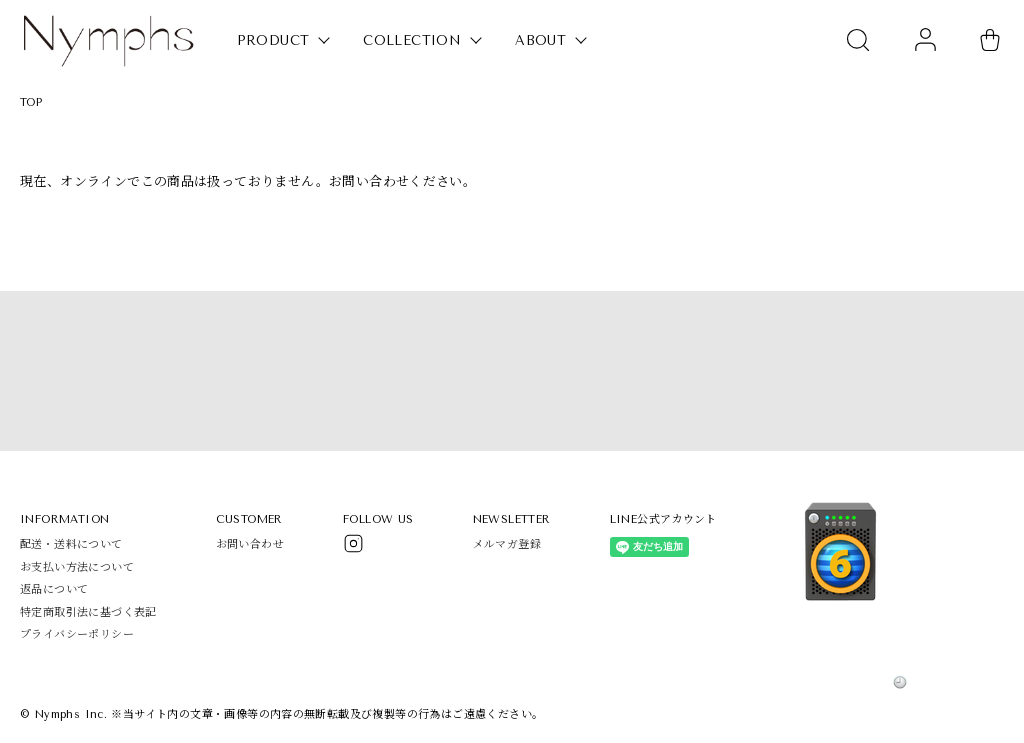 Image resolution: width=1024 pixels, height=743 pixels. What do you see at coordinates (840, 551) in the screenshot?
I see `access RAID 6 storage configuration` at bounding box center [840, 551].